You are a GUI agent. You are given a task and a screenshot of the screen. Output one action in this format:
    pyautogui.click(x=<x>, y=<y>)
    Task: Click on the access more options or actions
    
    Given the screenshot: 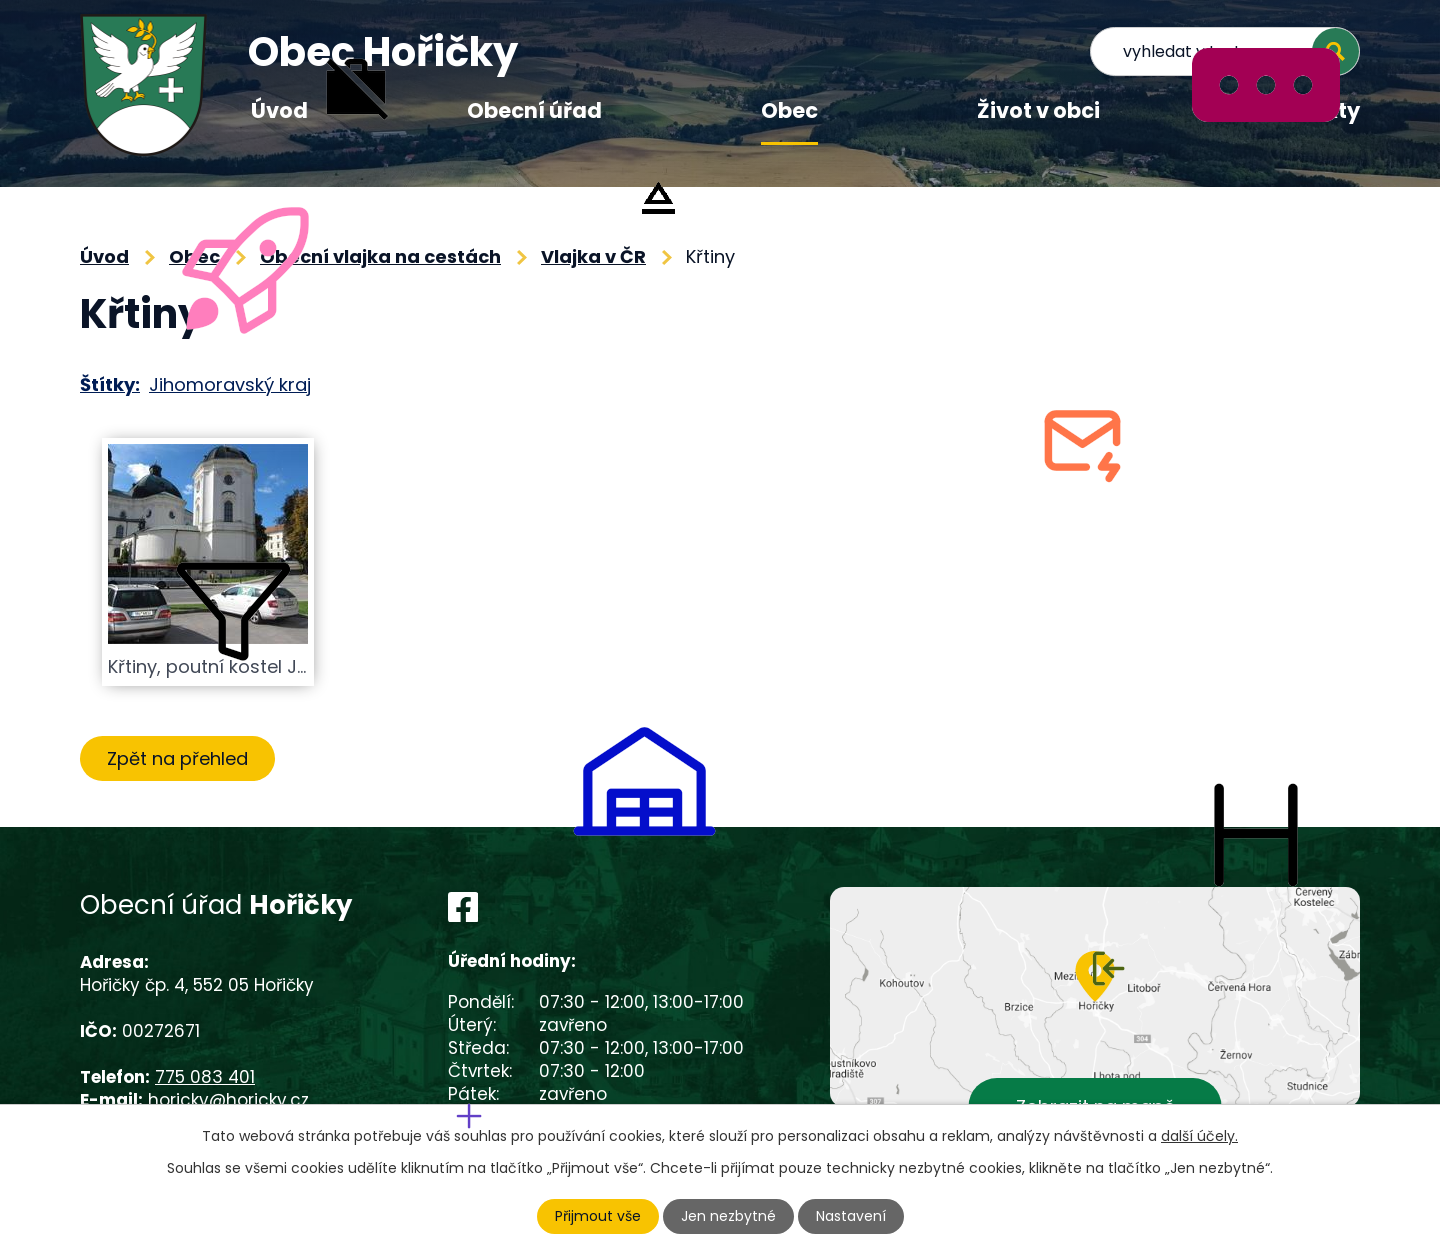 What is the action you would take?
    pyautogui.click(x=1266, y=85)
    